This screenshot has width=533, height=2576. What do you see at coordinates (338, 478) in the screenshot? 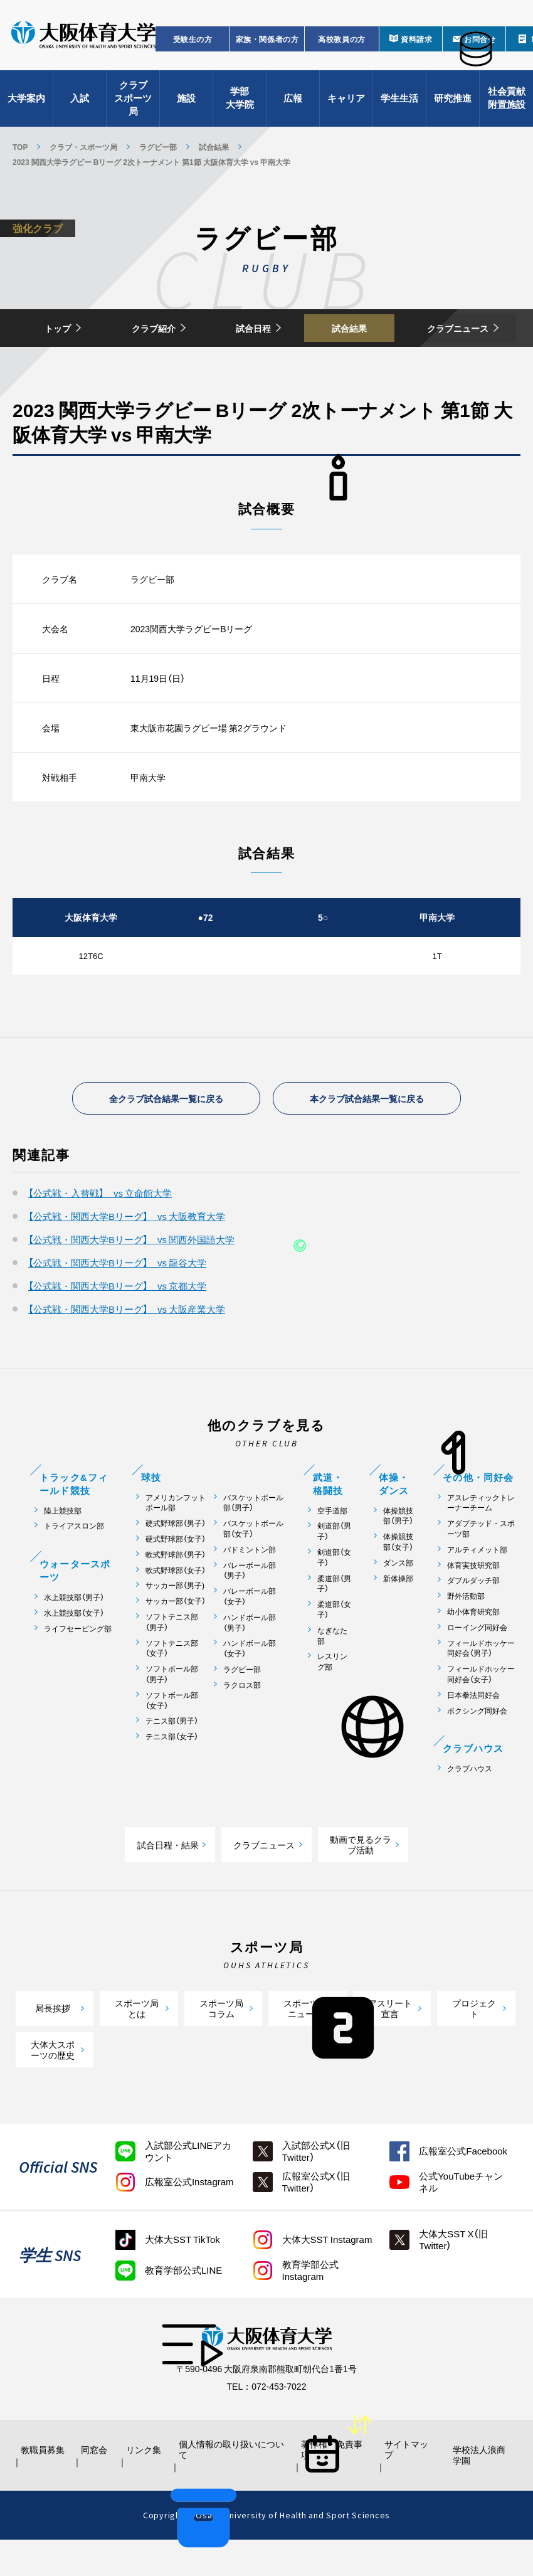
I see `access candle or ambient lighting settings` at bounding box center [338, 478].